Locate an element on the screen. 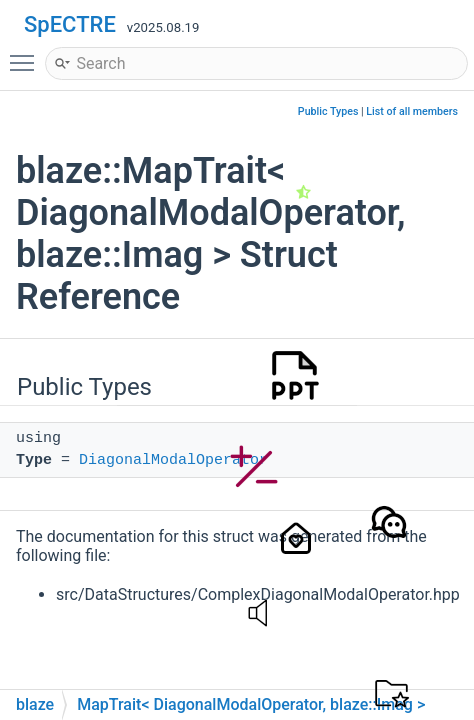  open wechat messaging app is located at coordinates (389, 522).